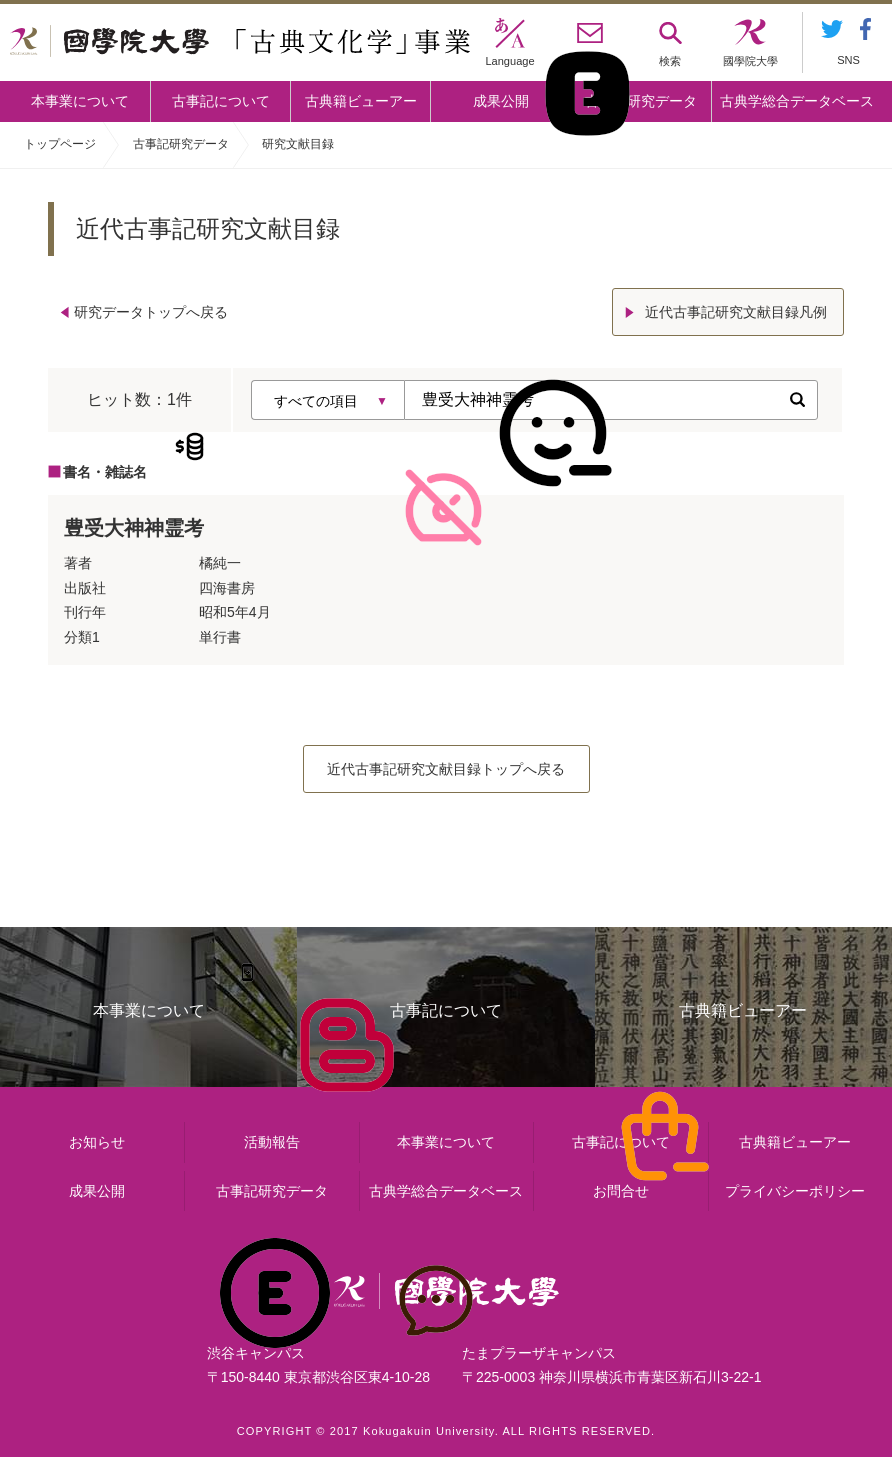 This screenshot has height=1457, width=892. Describe the element at coordinates (347, 1045) in the screenshot. I see `open blogger app` at that location.